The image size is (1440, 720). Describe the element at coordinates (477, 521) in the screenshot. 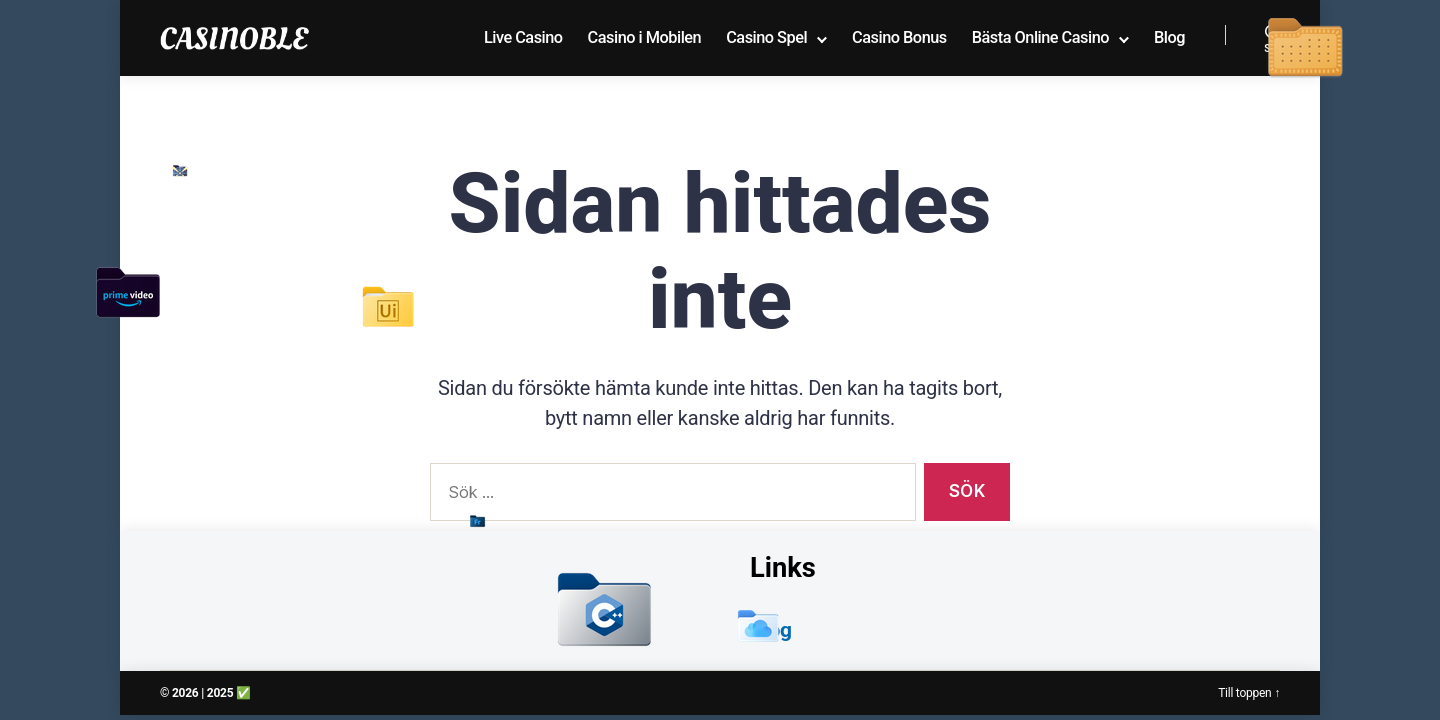

I see `open adobe fresco project folder` at that location.